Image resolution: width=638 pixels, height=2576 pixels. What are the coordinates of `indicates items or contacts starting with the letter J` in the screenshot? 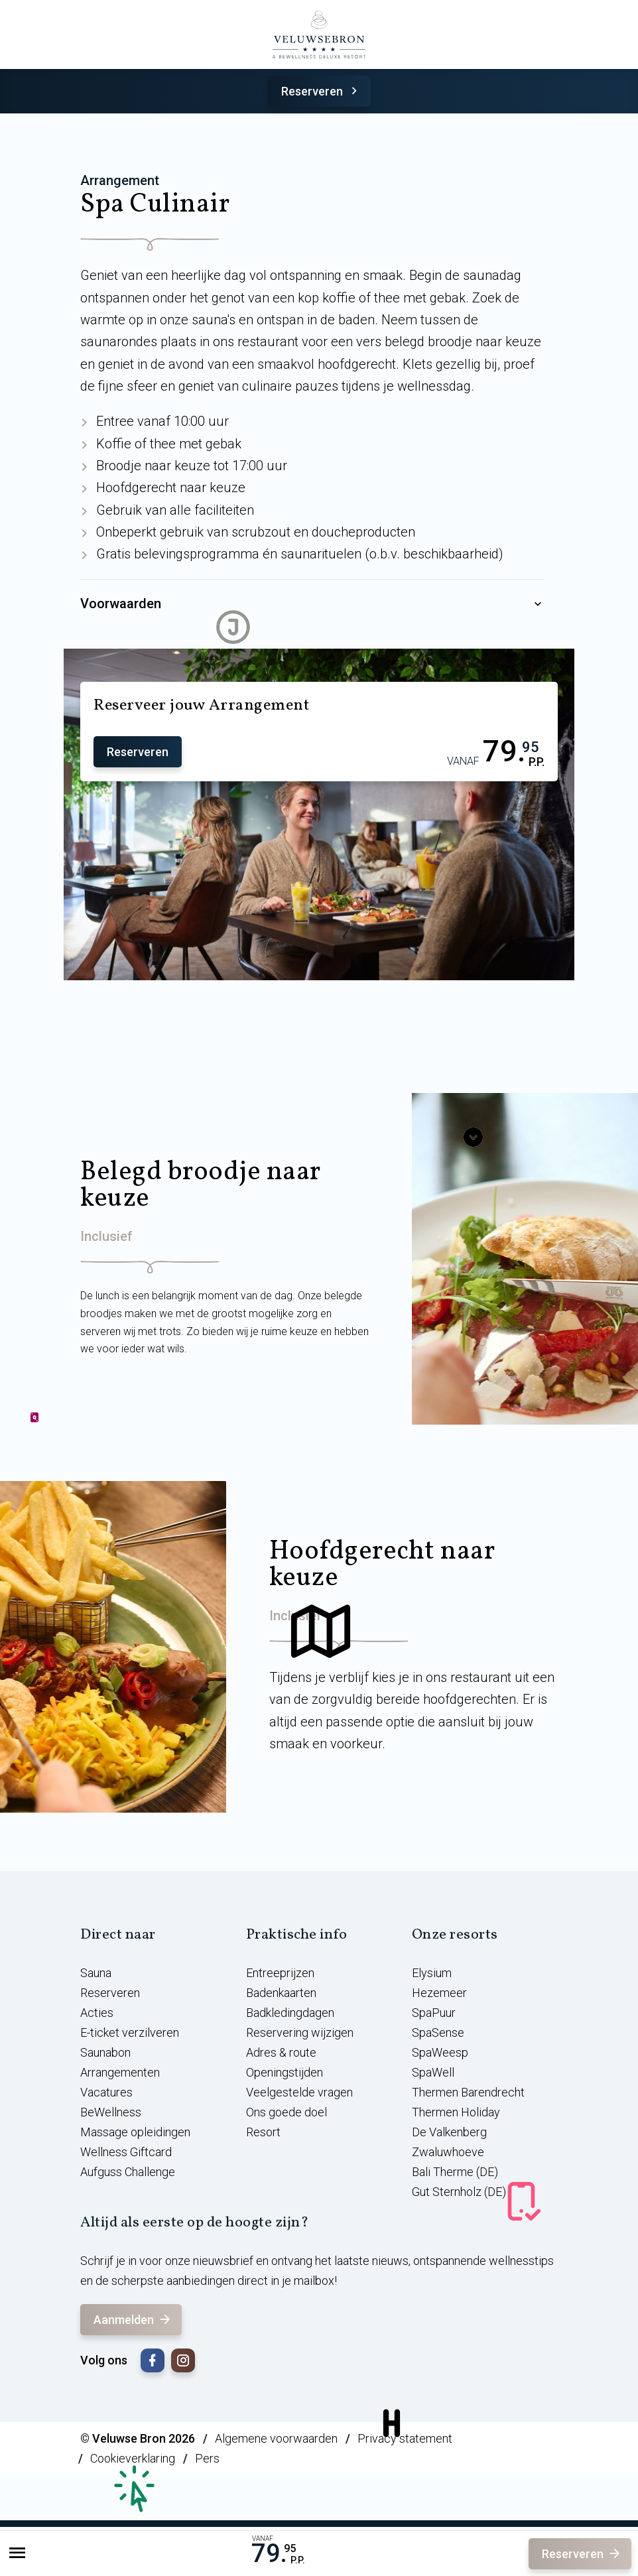 It's located at (233, 627).